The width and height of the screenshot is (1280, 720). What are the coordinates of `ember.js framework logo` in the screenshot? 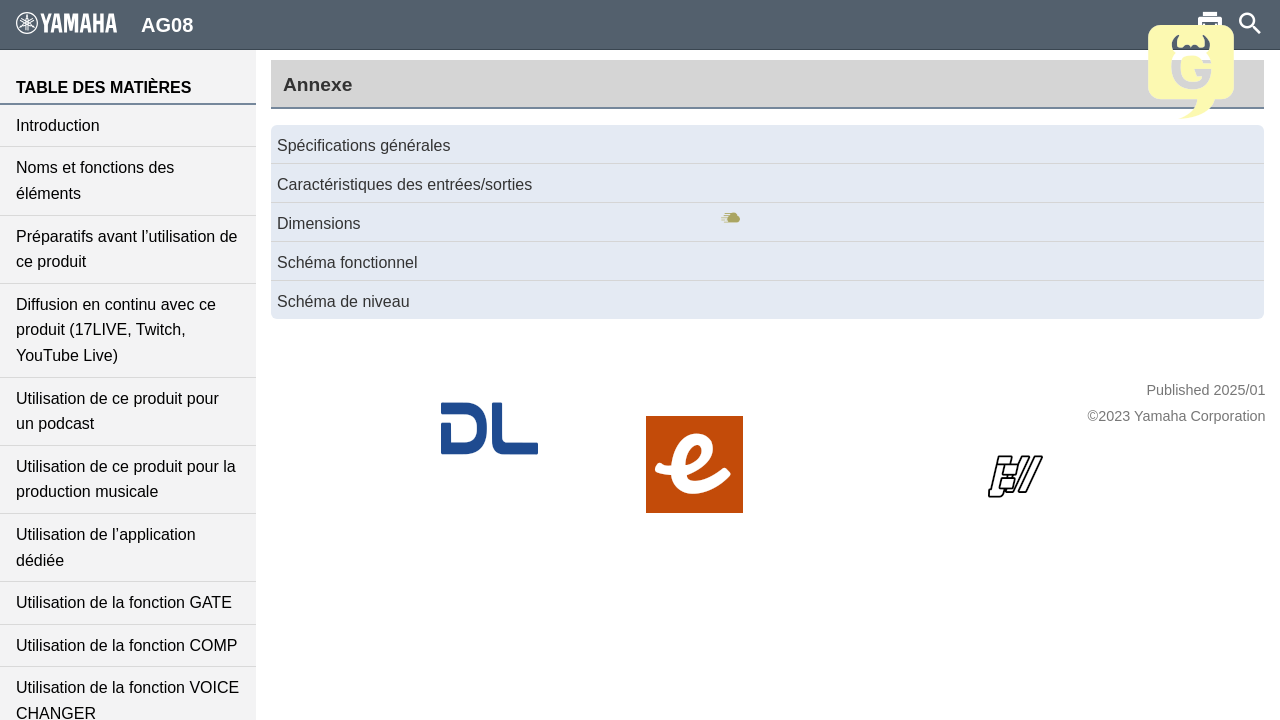 It's located at (694, 464).